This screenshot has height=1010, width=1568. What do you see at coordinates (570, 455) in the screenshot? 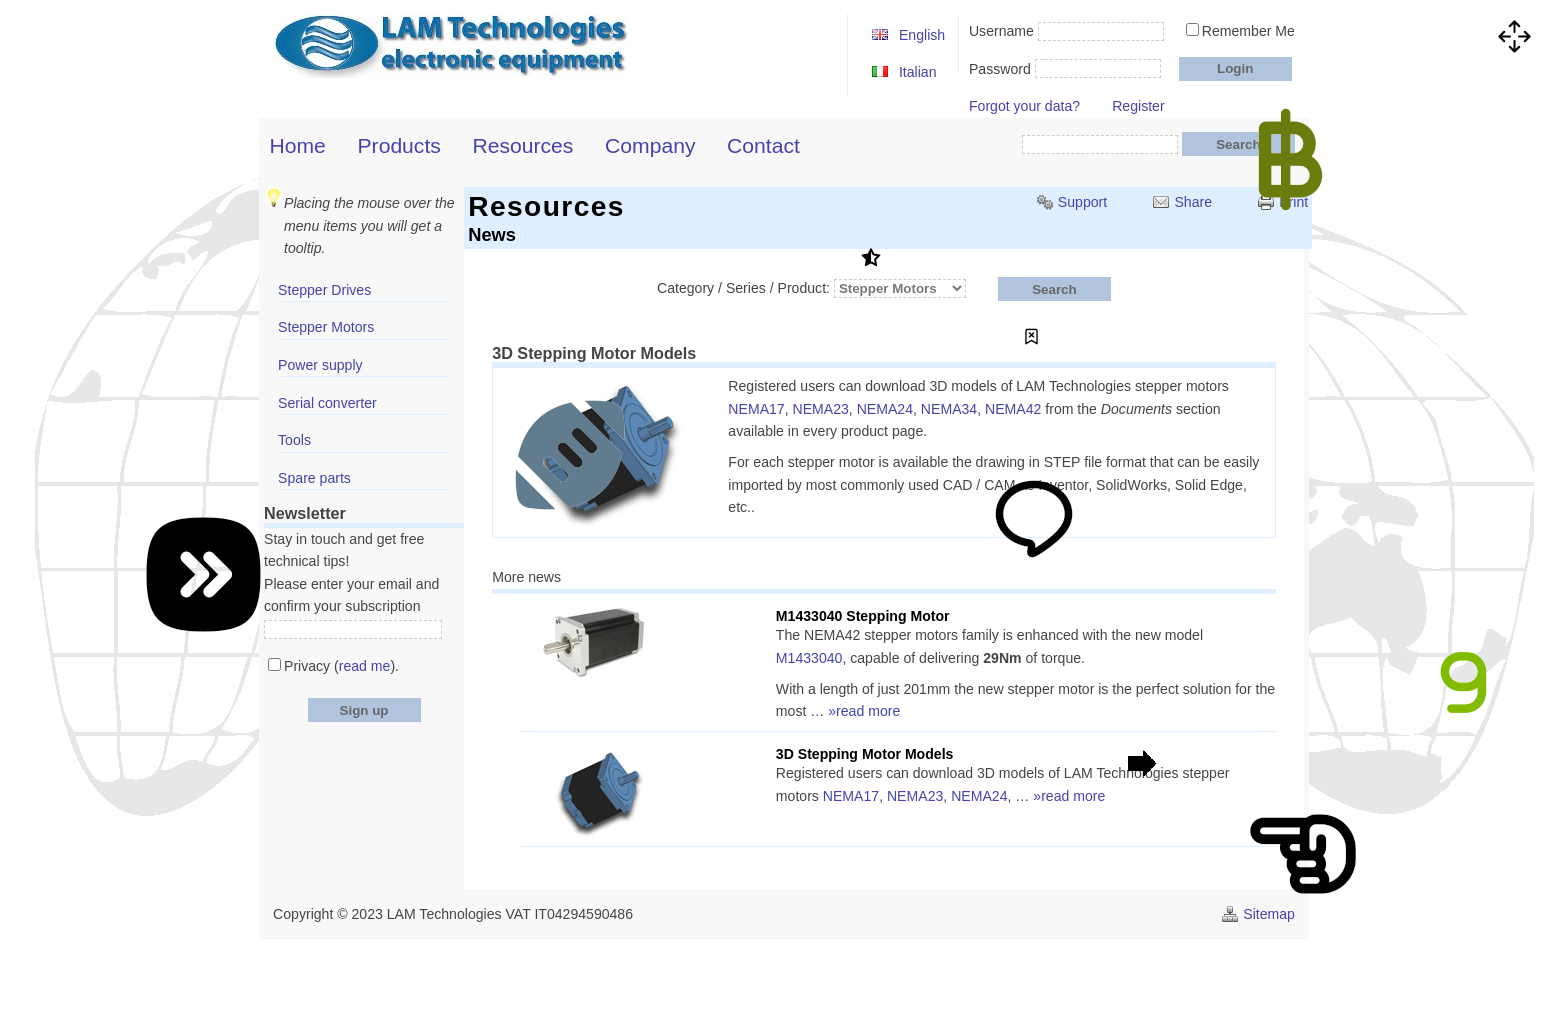
I see `access football or american sports content` at bounding box center [570, 455].